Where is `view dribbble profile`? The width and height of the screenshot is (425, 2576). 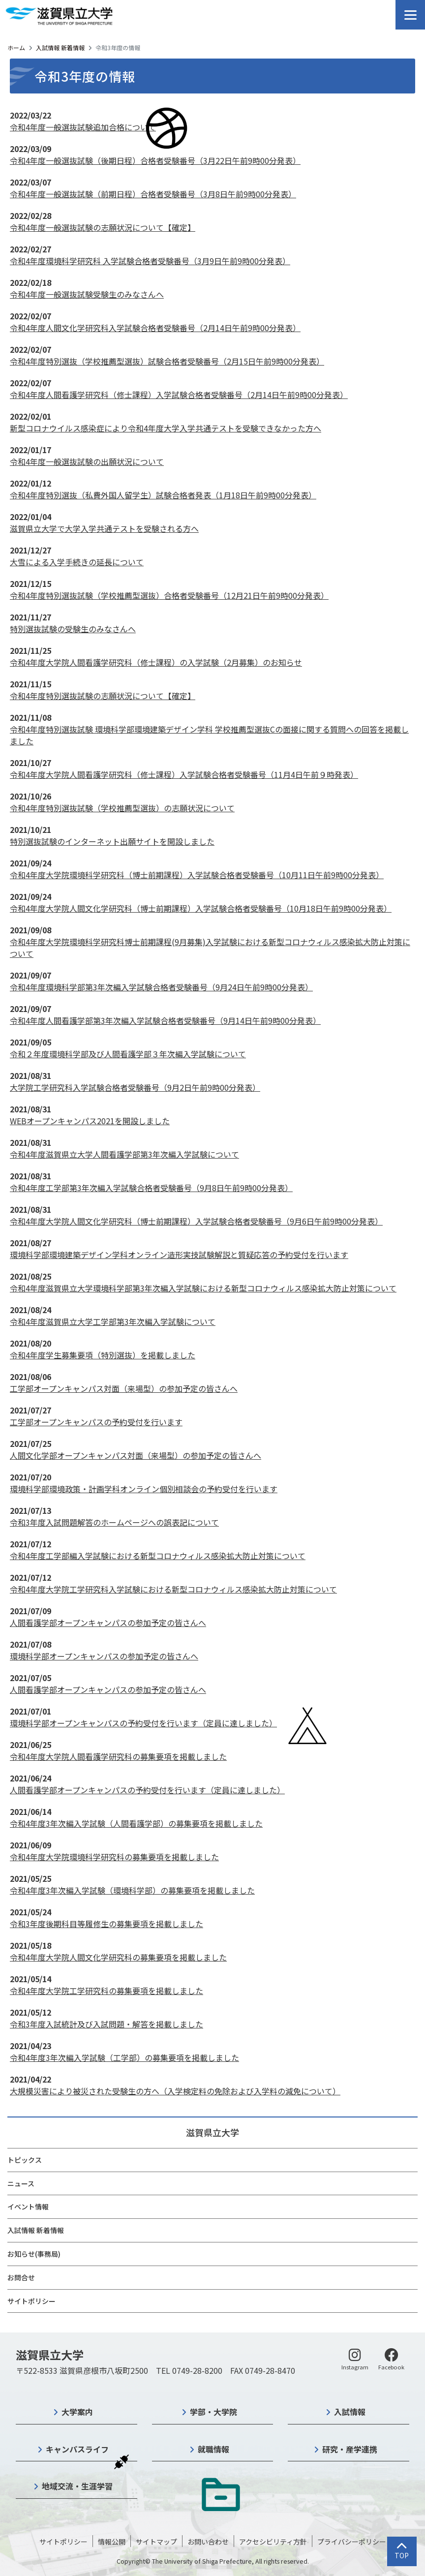 view dribbble profile is located at coordinates (166, 128).